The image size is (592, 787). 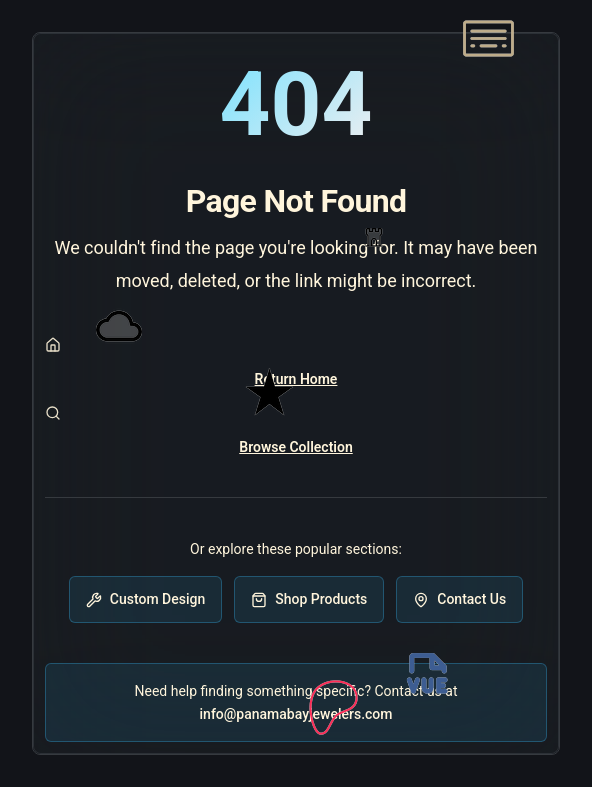 What do you see at coordinates (269, 391) in the screenshot?
I see `rate or review an item` at bounding box center [269, 391].